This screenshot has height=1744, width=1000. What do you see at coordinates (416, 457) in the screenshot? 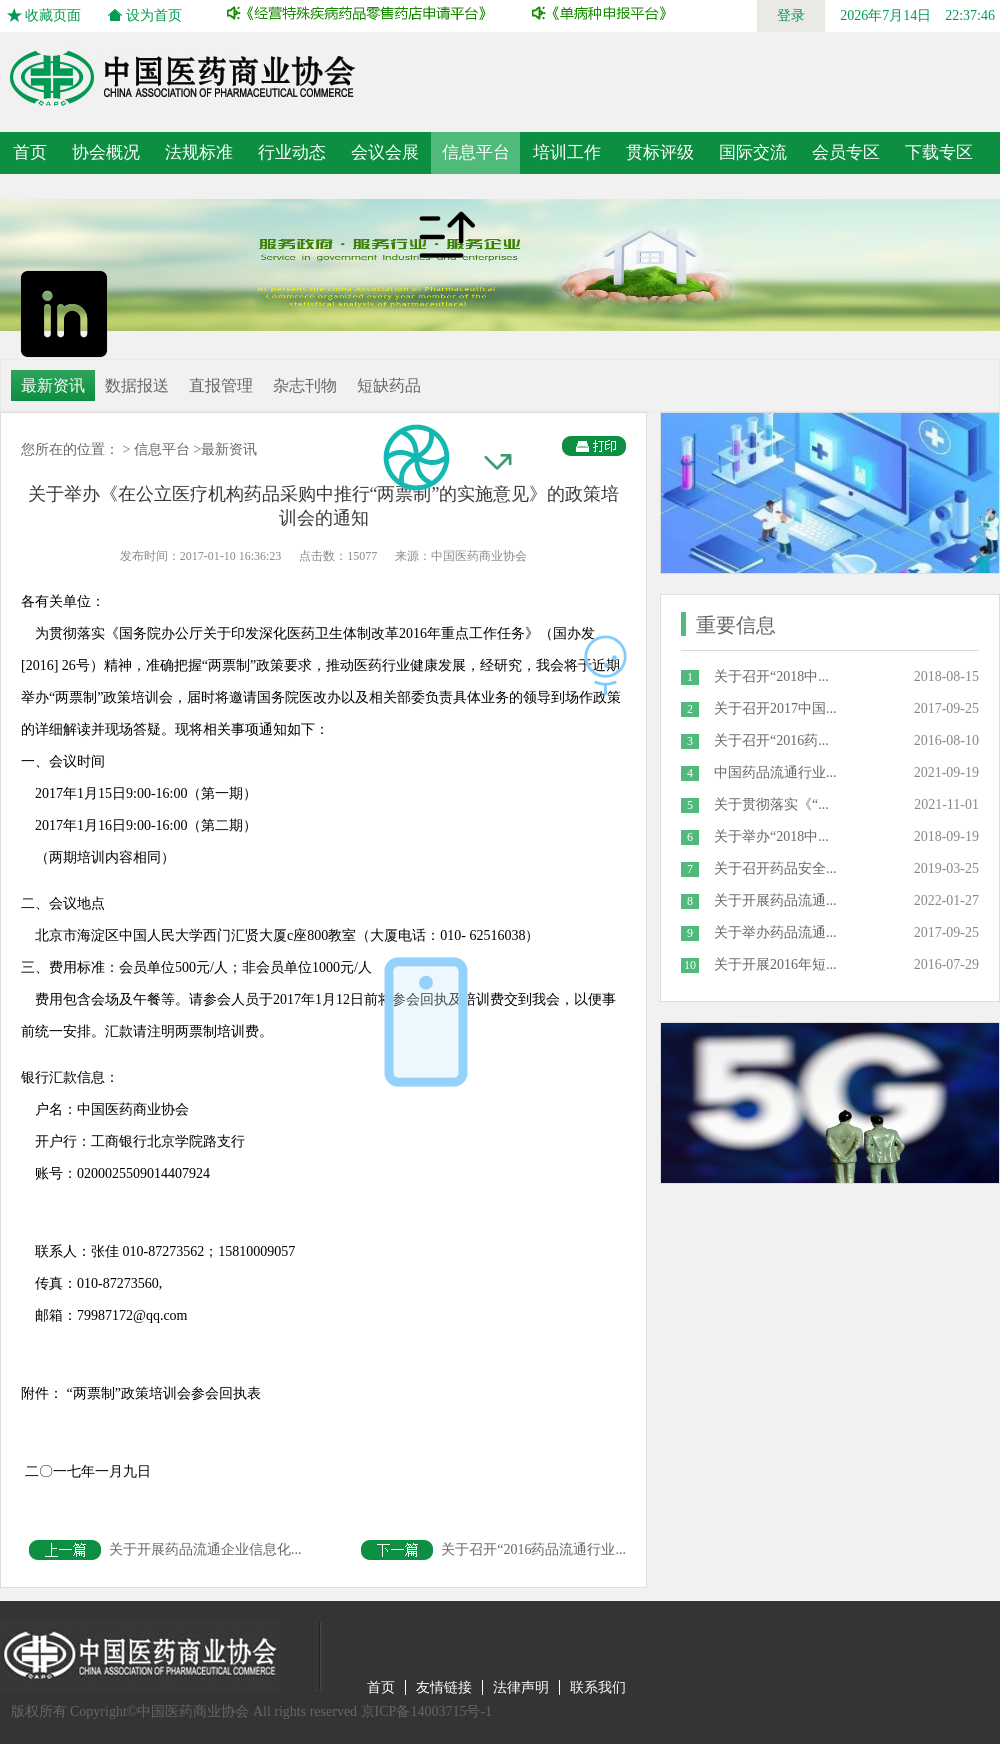
I see `indicates loading or processing in progress` at bounding box center [416, 457].